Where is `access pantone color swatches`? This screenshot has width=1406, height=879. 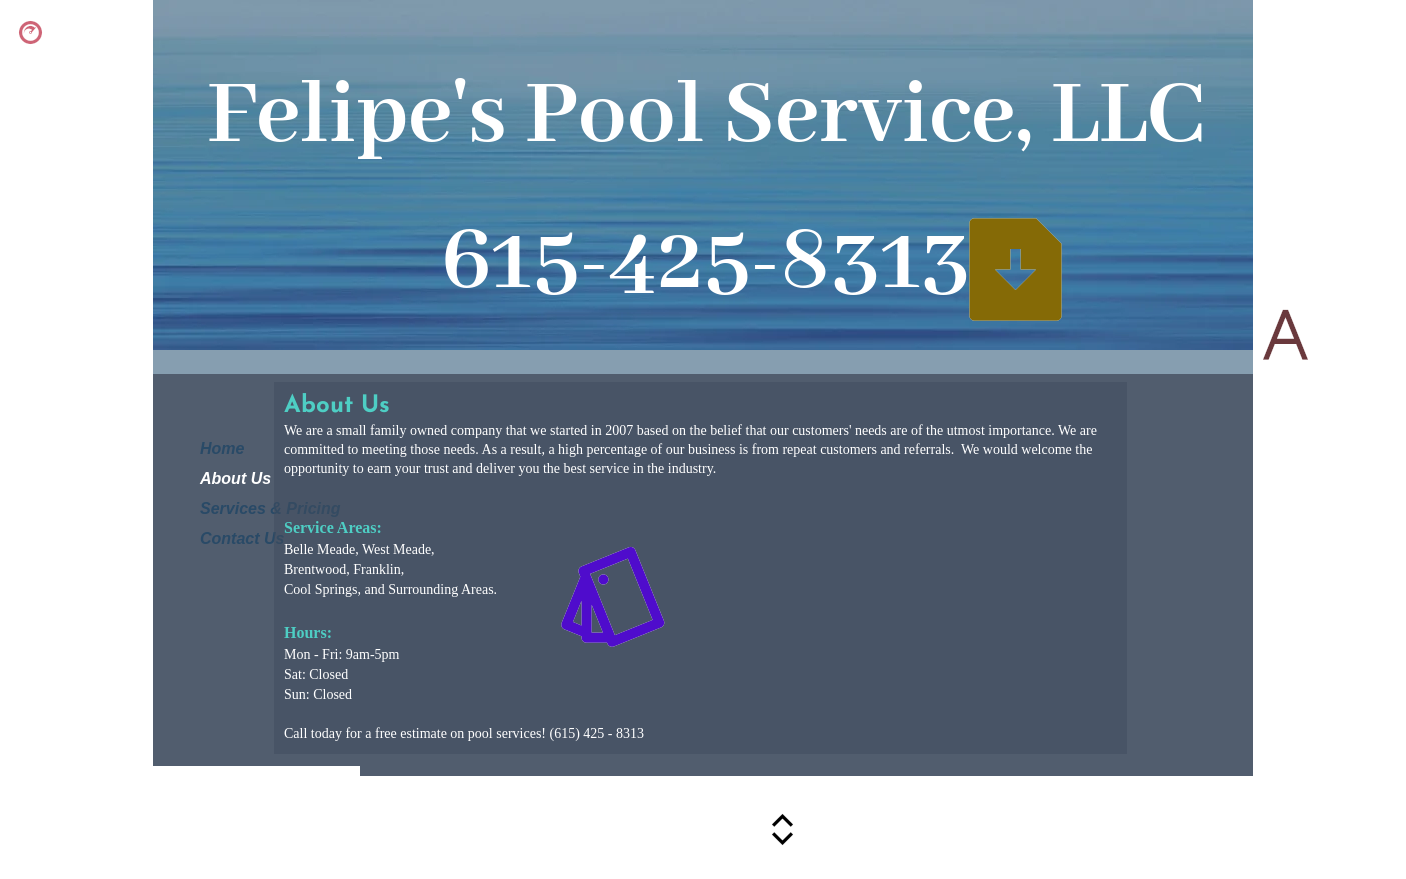
access pantone color swatches is located at coordinates (612, 597).